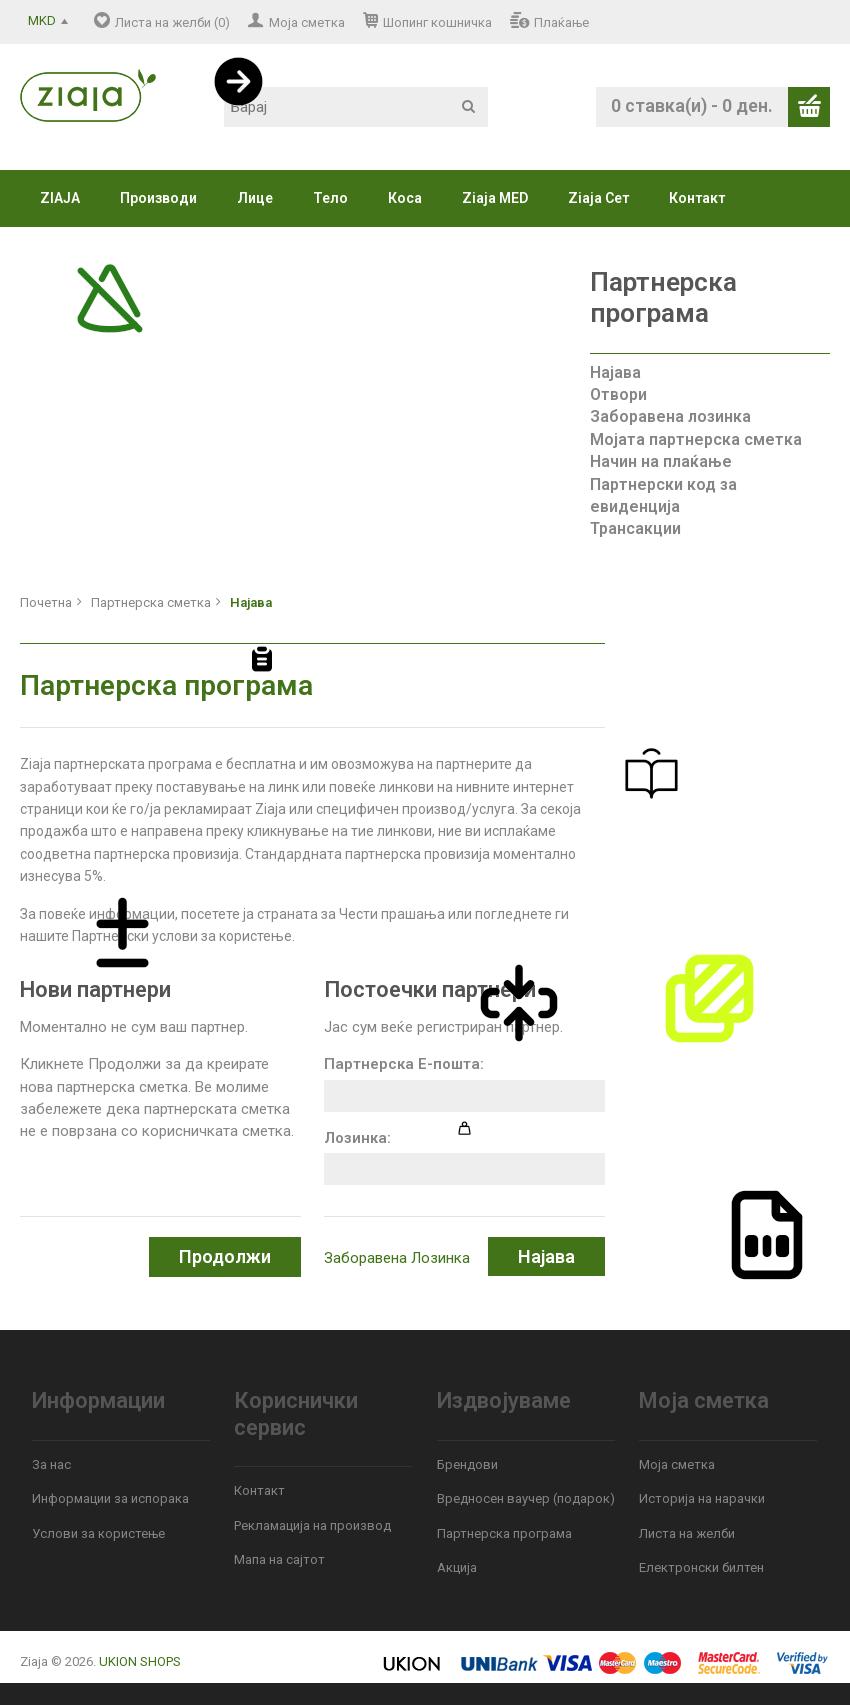 The width and height of the screenshot is (850, 1705). What do you see at coordinates (709, 998) in the screenshot?
I see `view selected layers in a design tool` at bounding box center [709, 998].